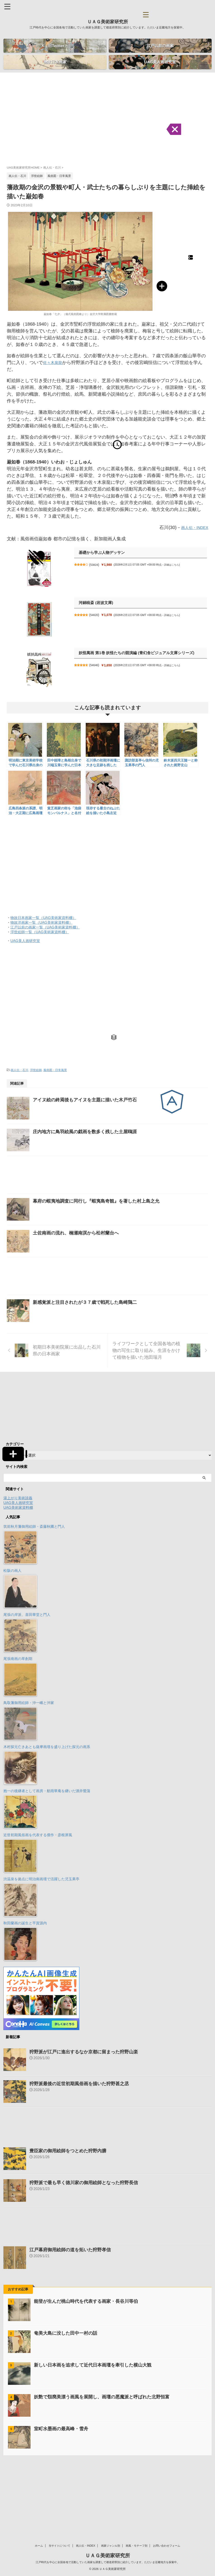  Describe the element at coordinates (191, 257) in the screenshot. I see `access server or DNS settings` at that location.